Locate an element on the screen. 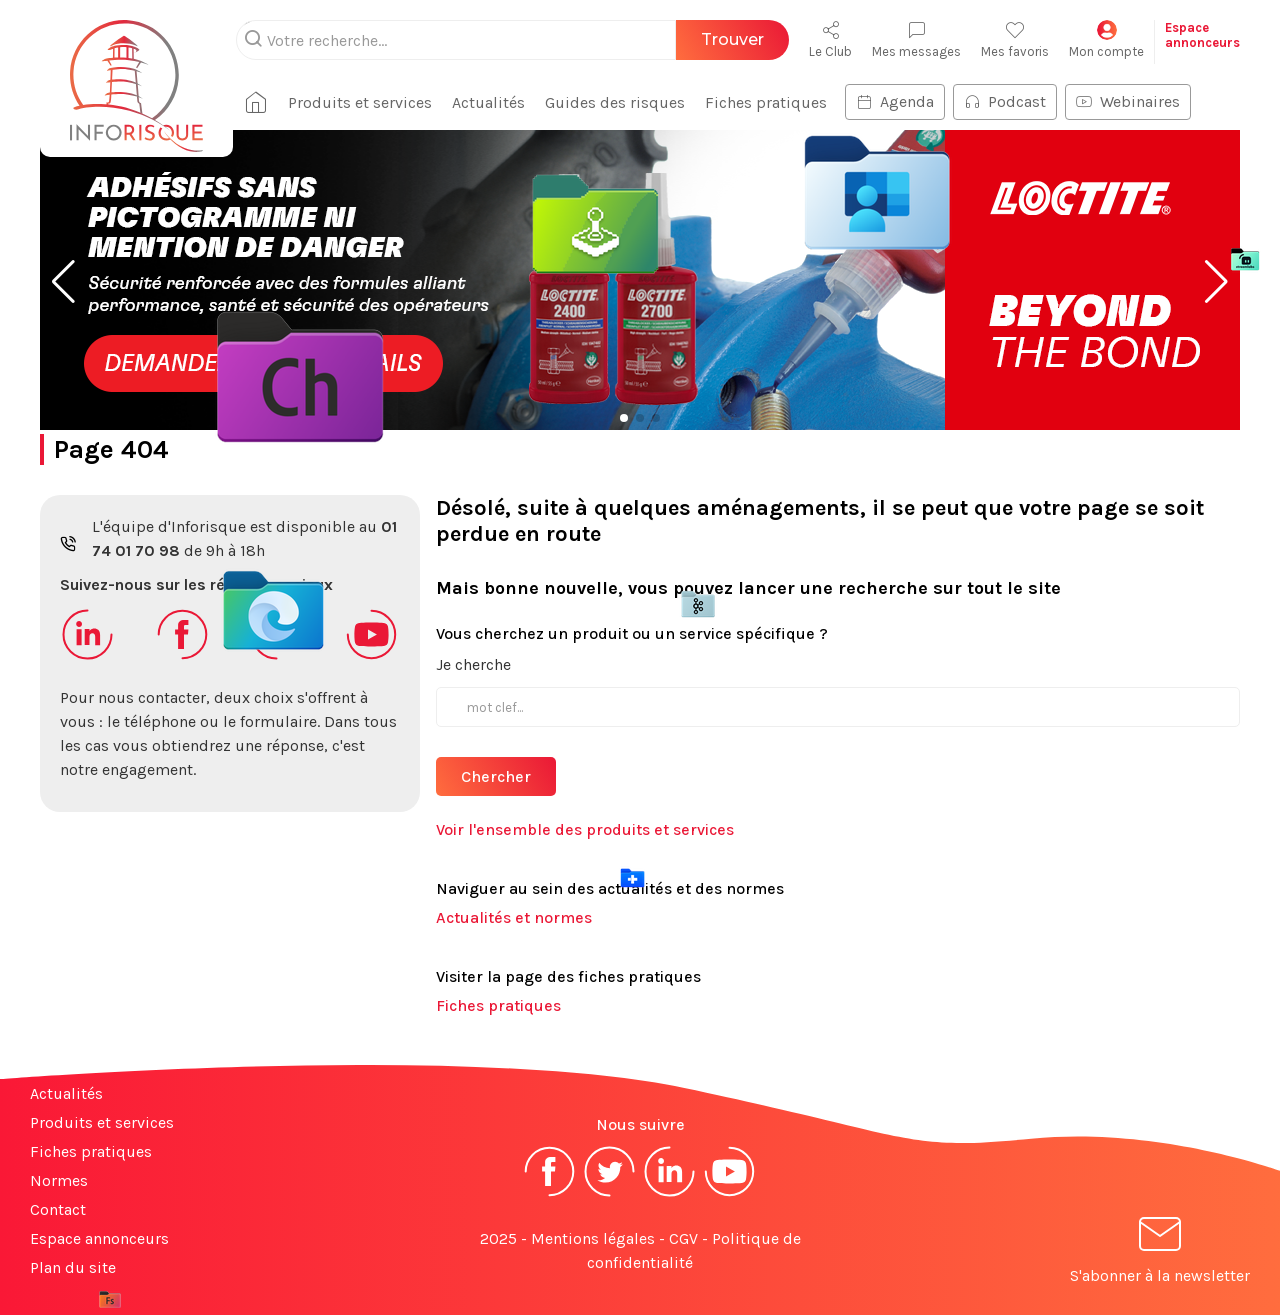 This screenshot has width=1280, height=1315. folder containing apache kafka configuration files is located at coordinates (698, 605).